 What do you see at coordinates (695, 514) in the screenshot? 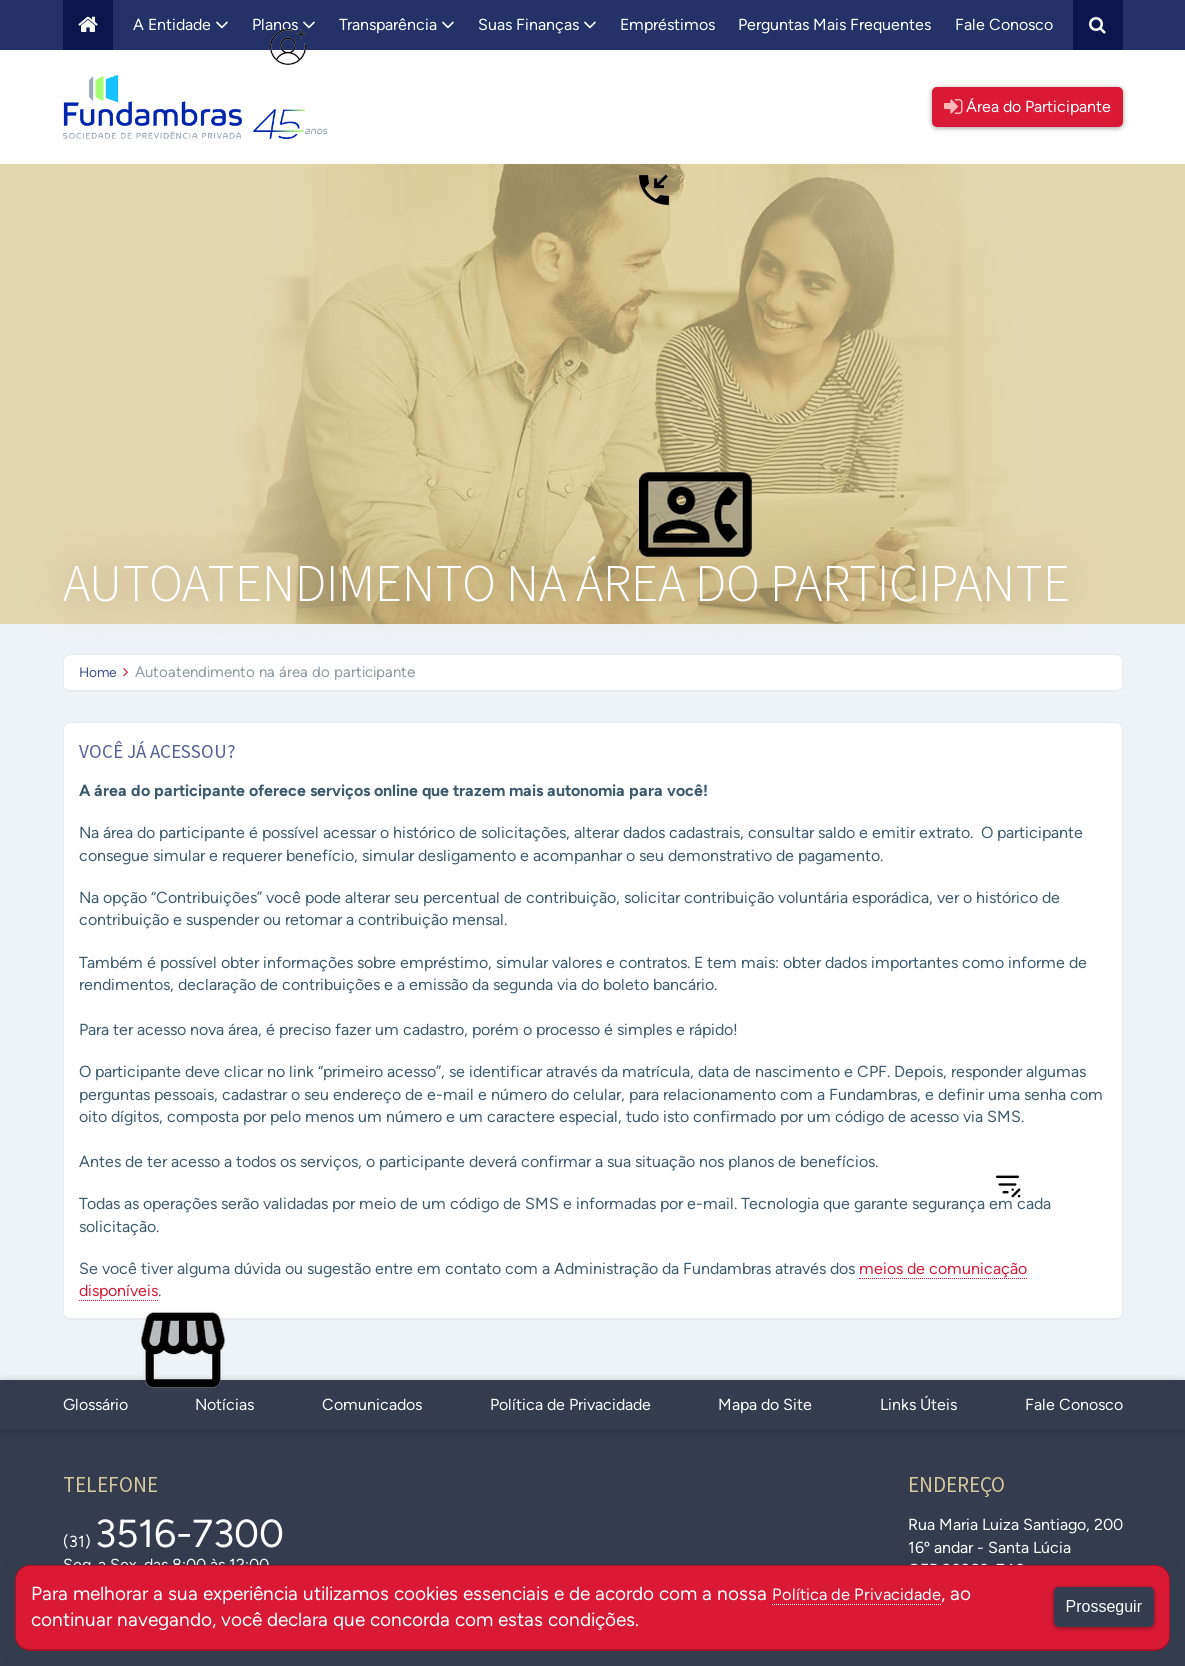
I see `view contact's phone information` at bounding box center [695, 514].